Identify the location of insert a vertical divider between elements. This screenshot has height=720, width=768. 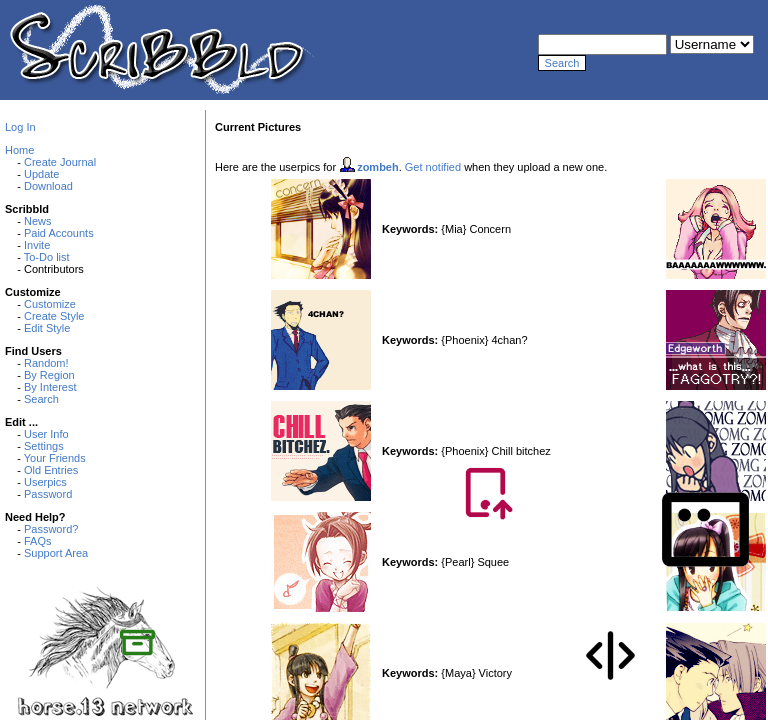
(610, 655).